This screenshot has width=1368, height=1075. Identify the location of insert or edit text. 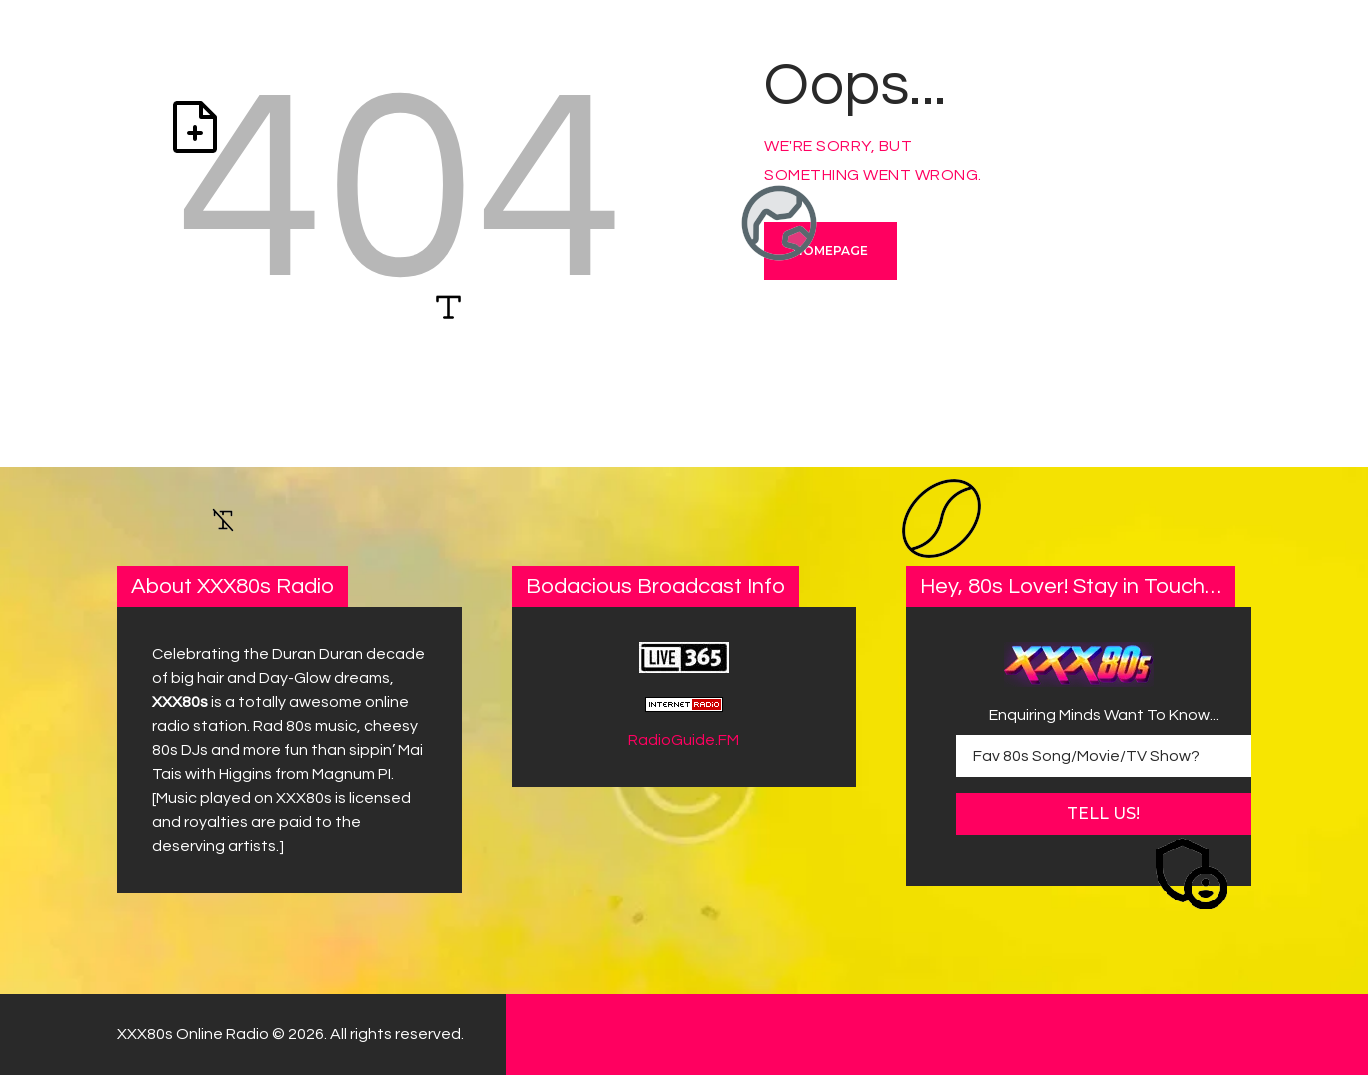
(448, 306).